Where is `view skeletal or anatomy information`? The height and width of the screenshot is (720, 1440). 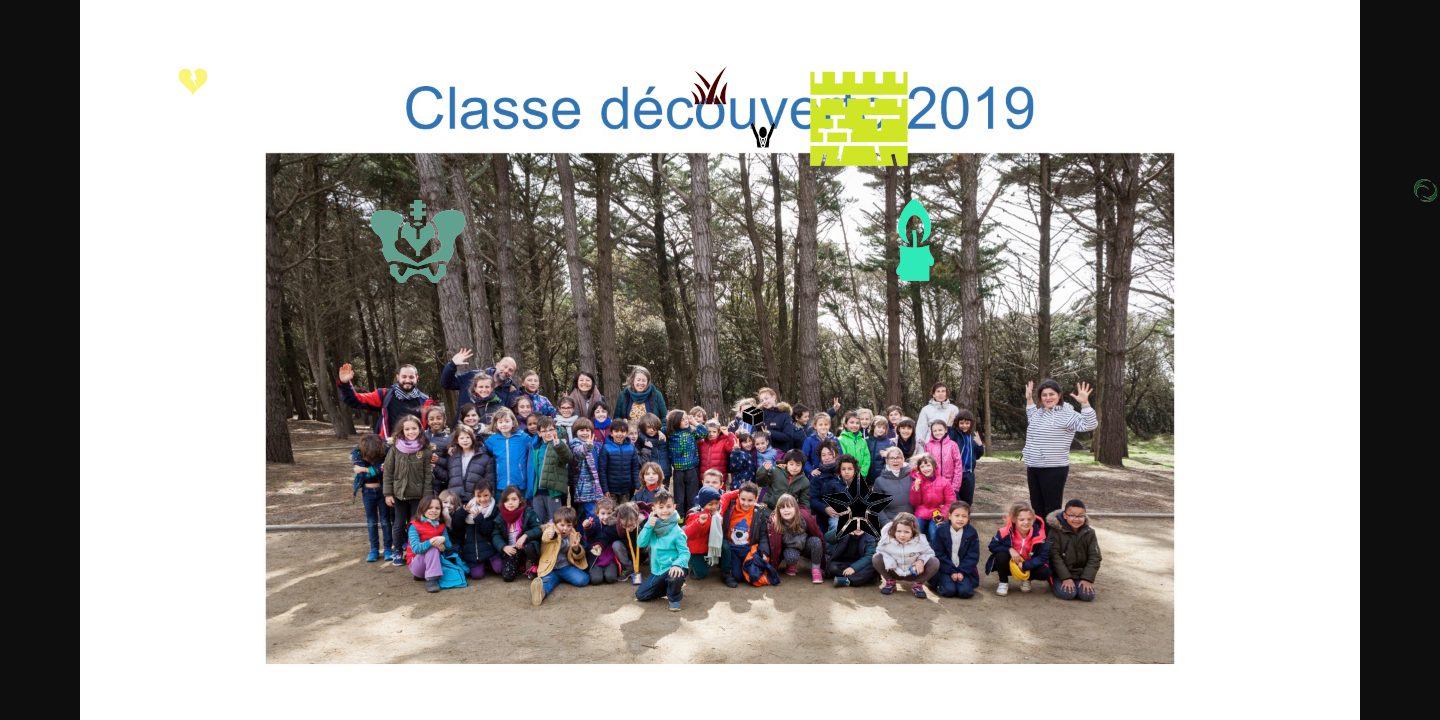
view skeletal or anatomy information is located at coordinates (418, 246).